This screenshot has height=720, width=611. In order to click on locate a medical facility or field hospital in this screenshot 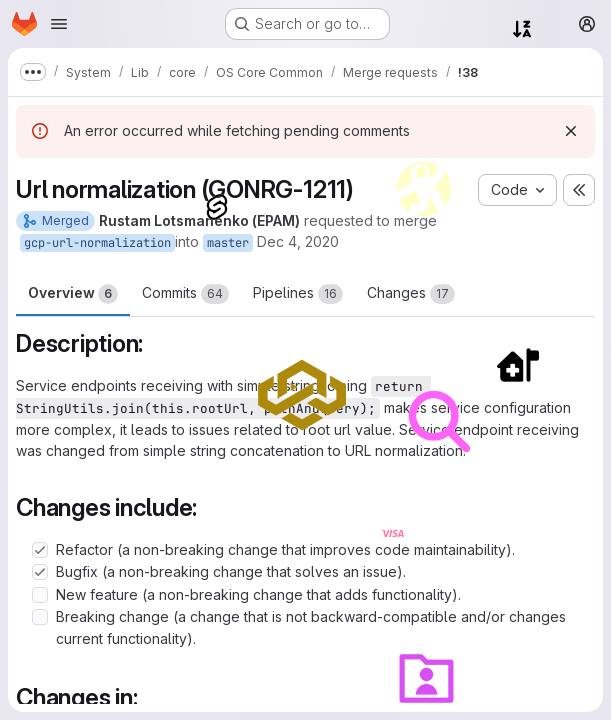, I will do `click(518, 365)`.